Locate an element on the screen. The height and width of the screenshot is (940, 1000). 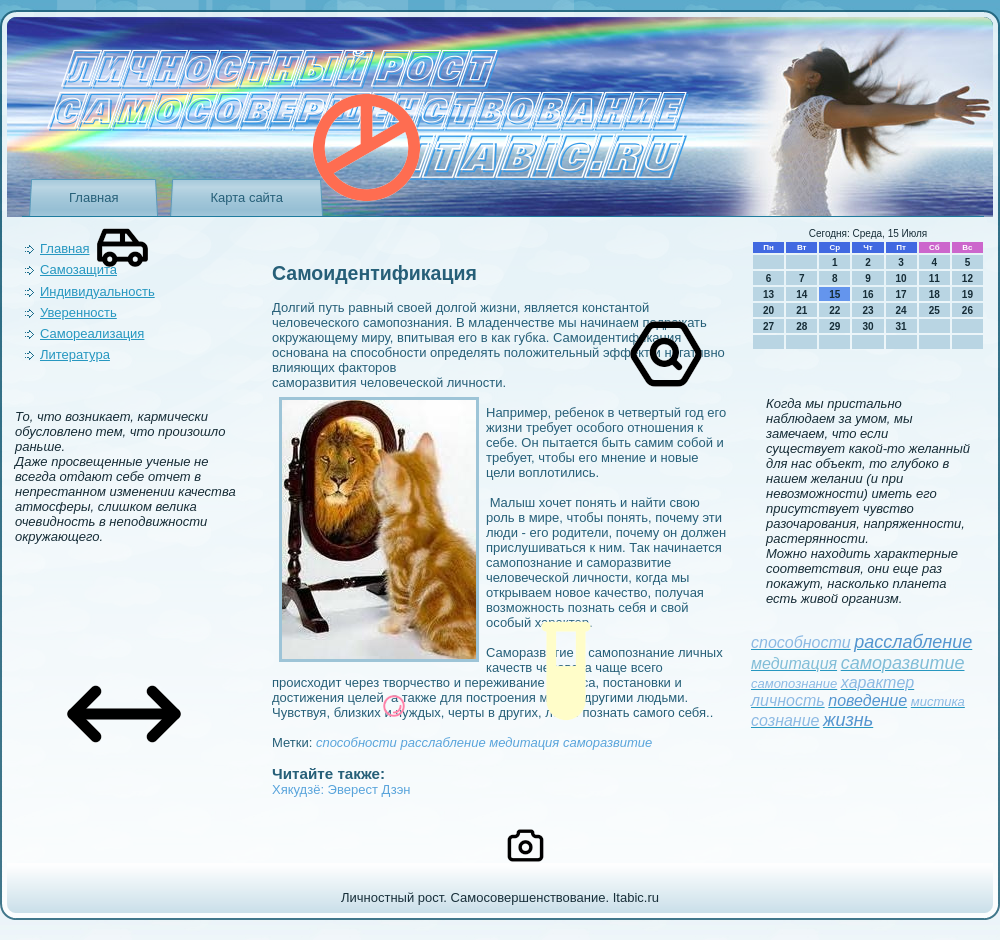
access vehicle or driving settings is located at coordinates (122, 246).